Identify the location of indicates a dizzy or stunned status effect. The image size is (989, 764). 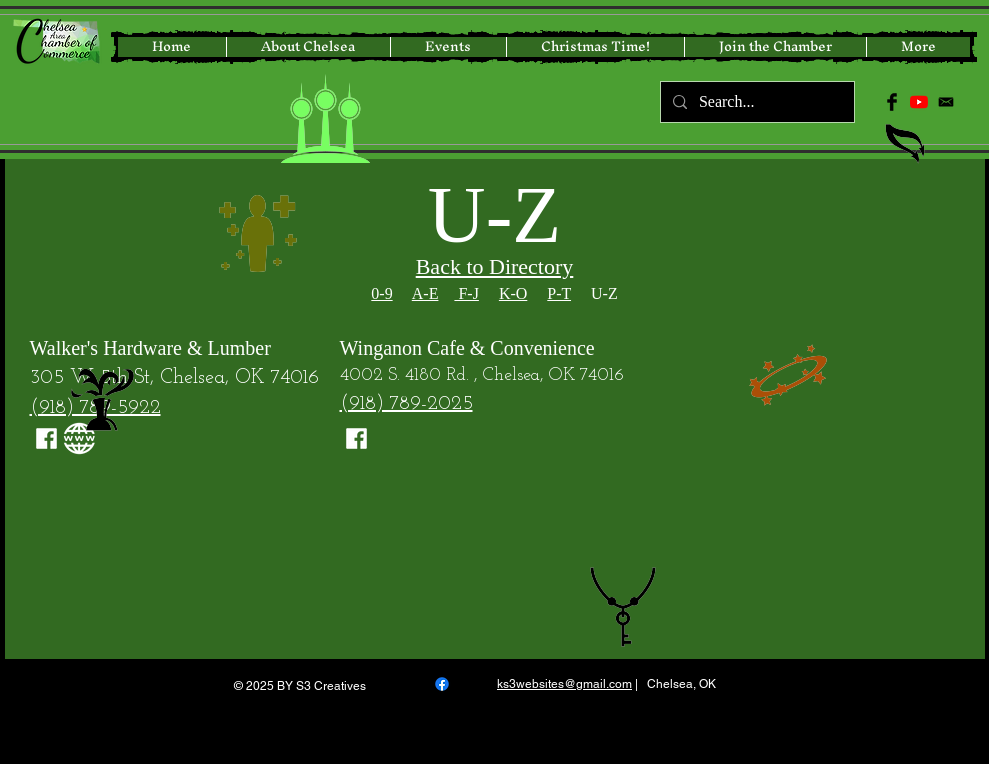
(788, 375).